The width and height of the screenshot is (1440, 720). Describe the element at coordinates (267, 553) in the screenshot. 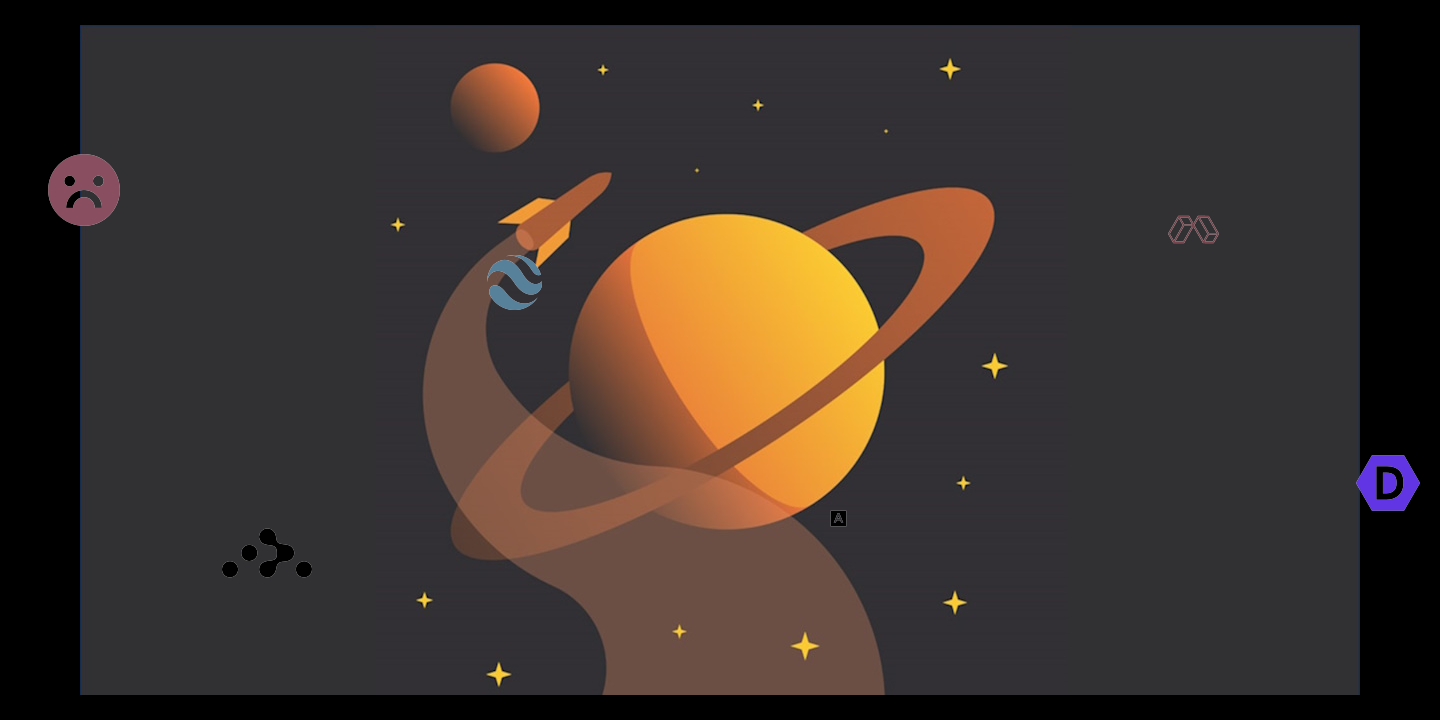

I see `react router library logo` at that location.